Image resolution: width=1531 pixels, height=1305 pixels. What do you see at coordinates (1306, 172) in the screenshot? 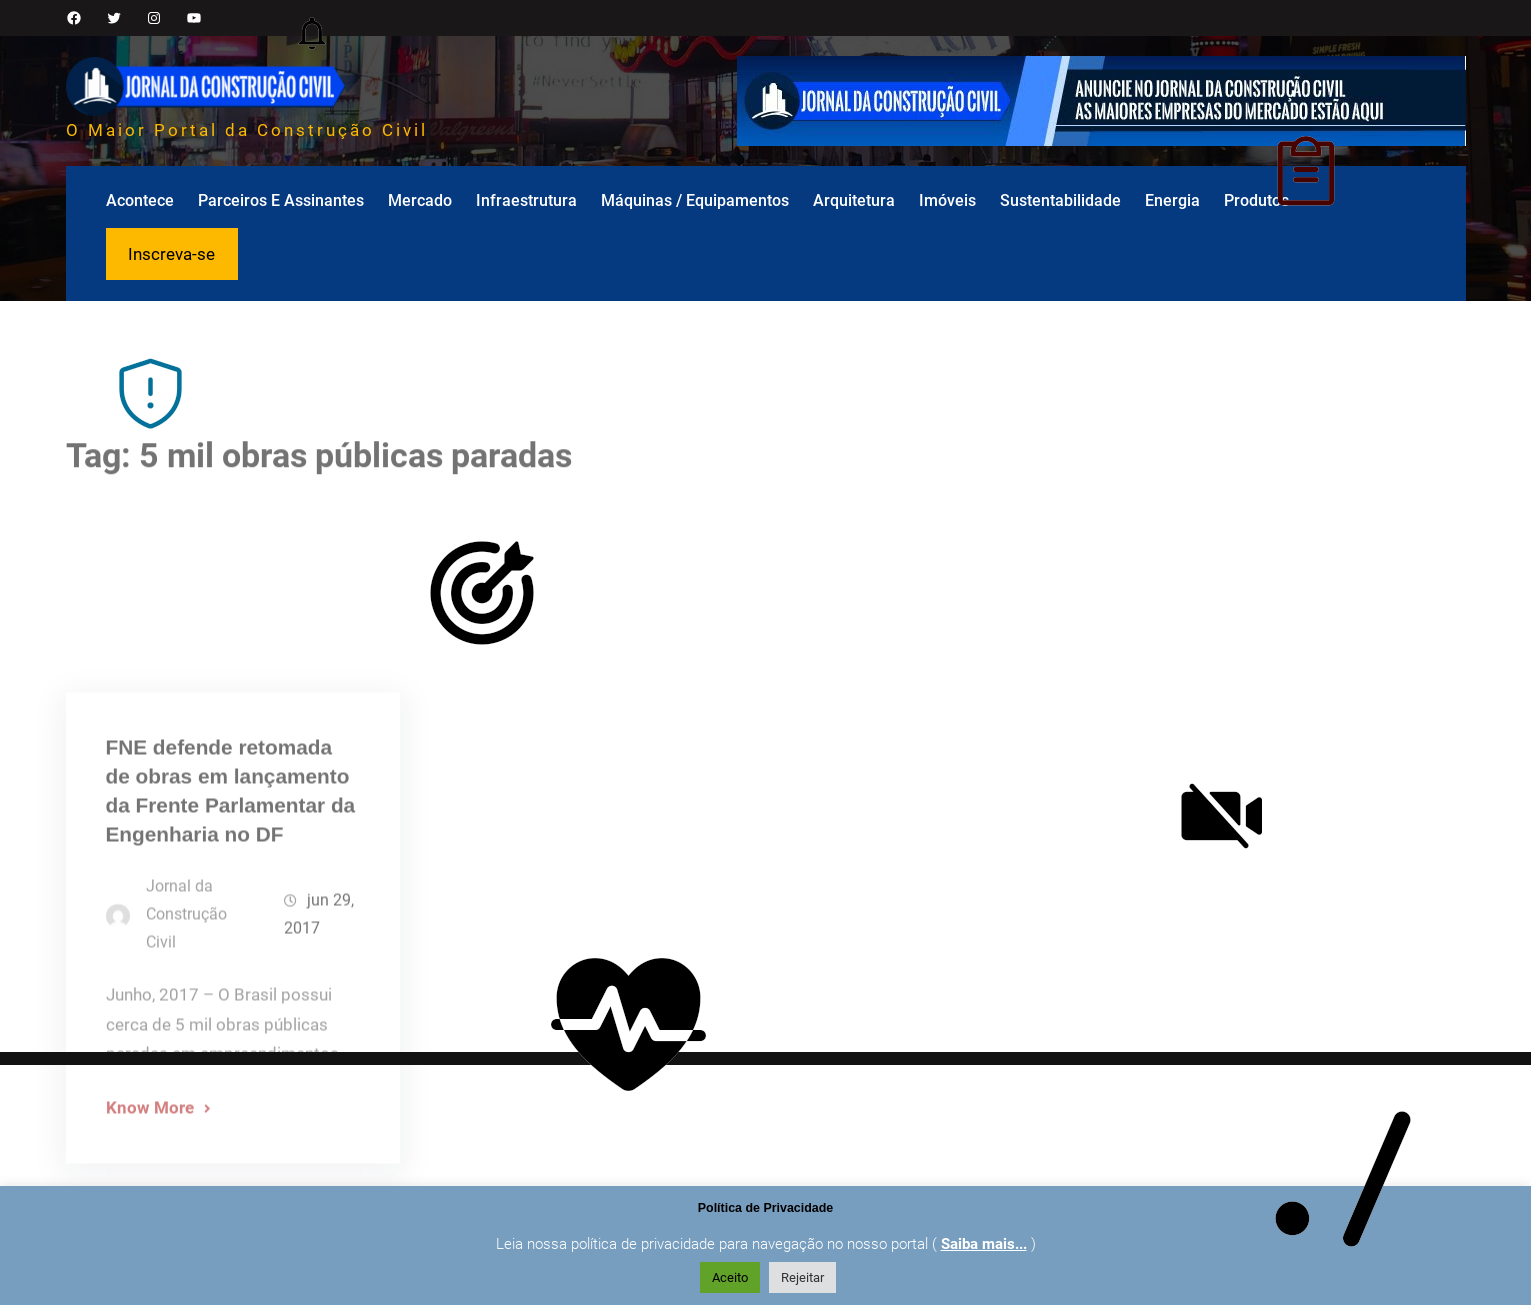
I see `view clipboard contents` at bounding box center [1306, 172].